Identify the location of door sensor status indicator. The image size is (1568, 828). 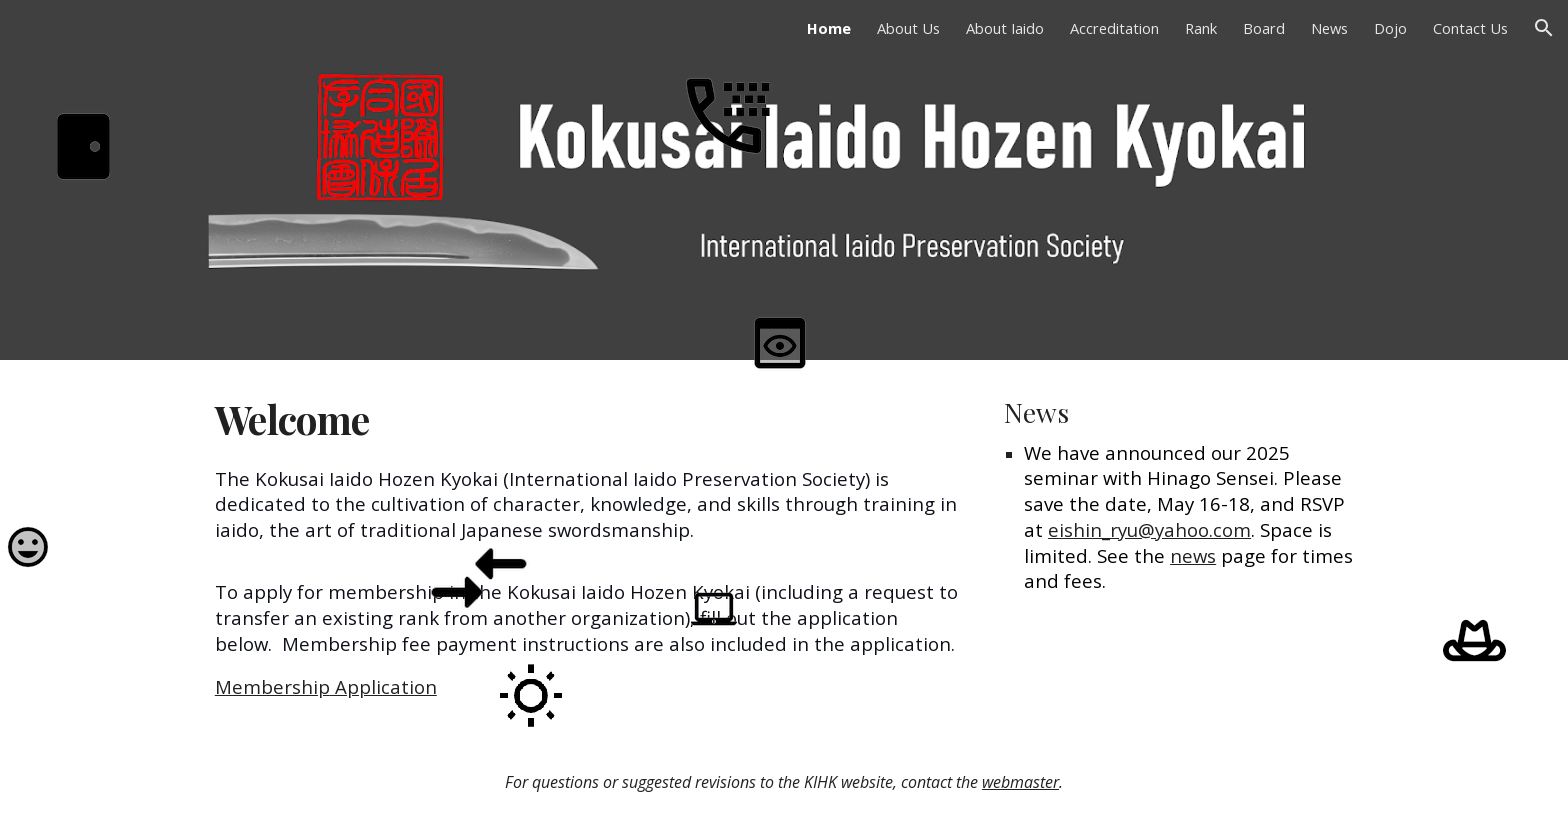
(83, 146).